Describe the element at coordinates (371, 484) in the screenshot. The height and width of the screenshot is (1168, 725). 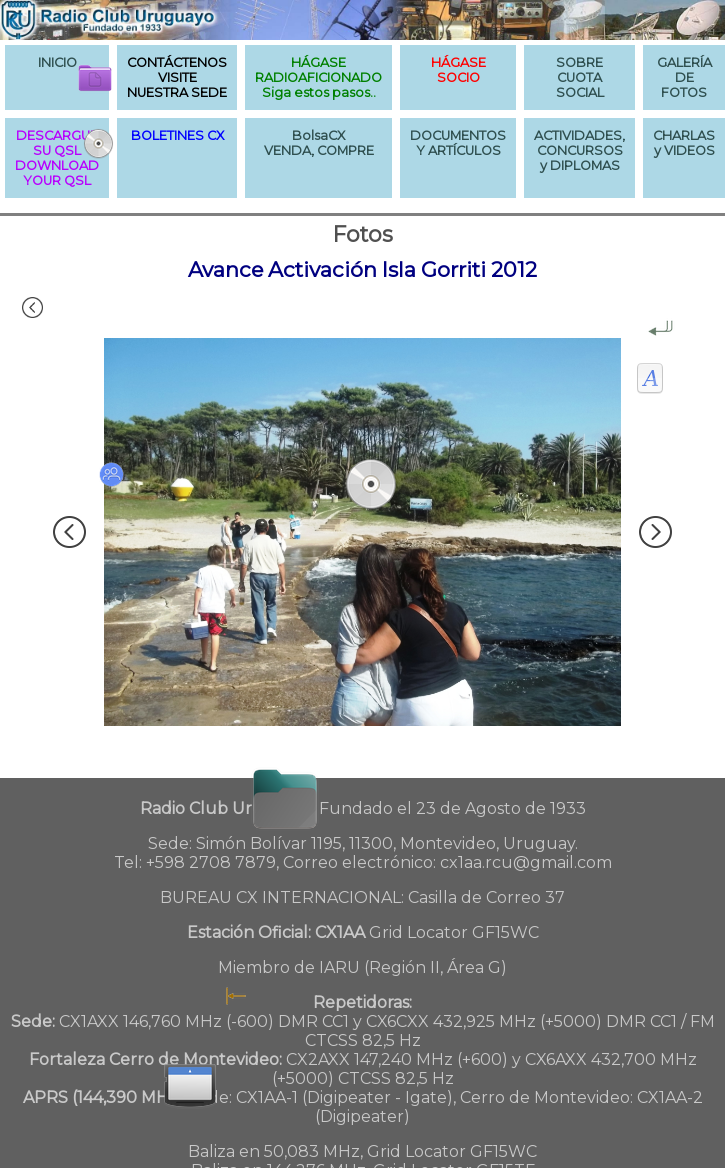
I see `indicates a rewritable CD-RW disc` at that location.